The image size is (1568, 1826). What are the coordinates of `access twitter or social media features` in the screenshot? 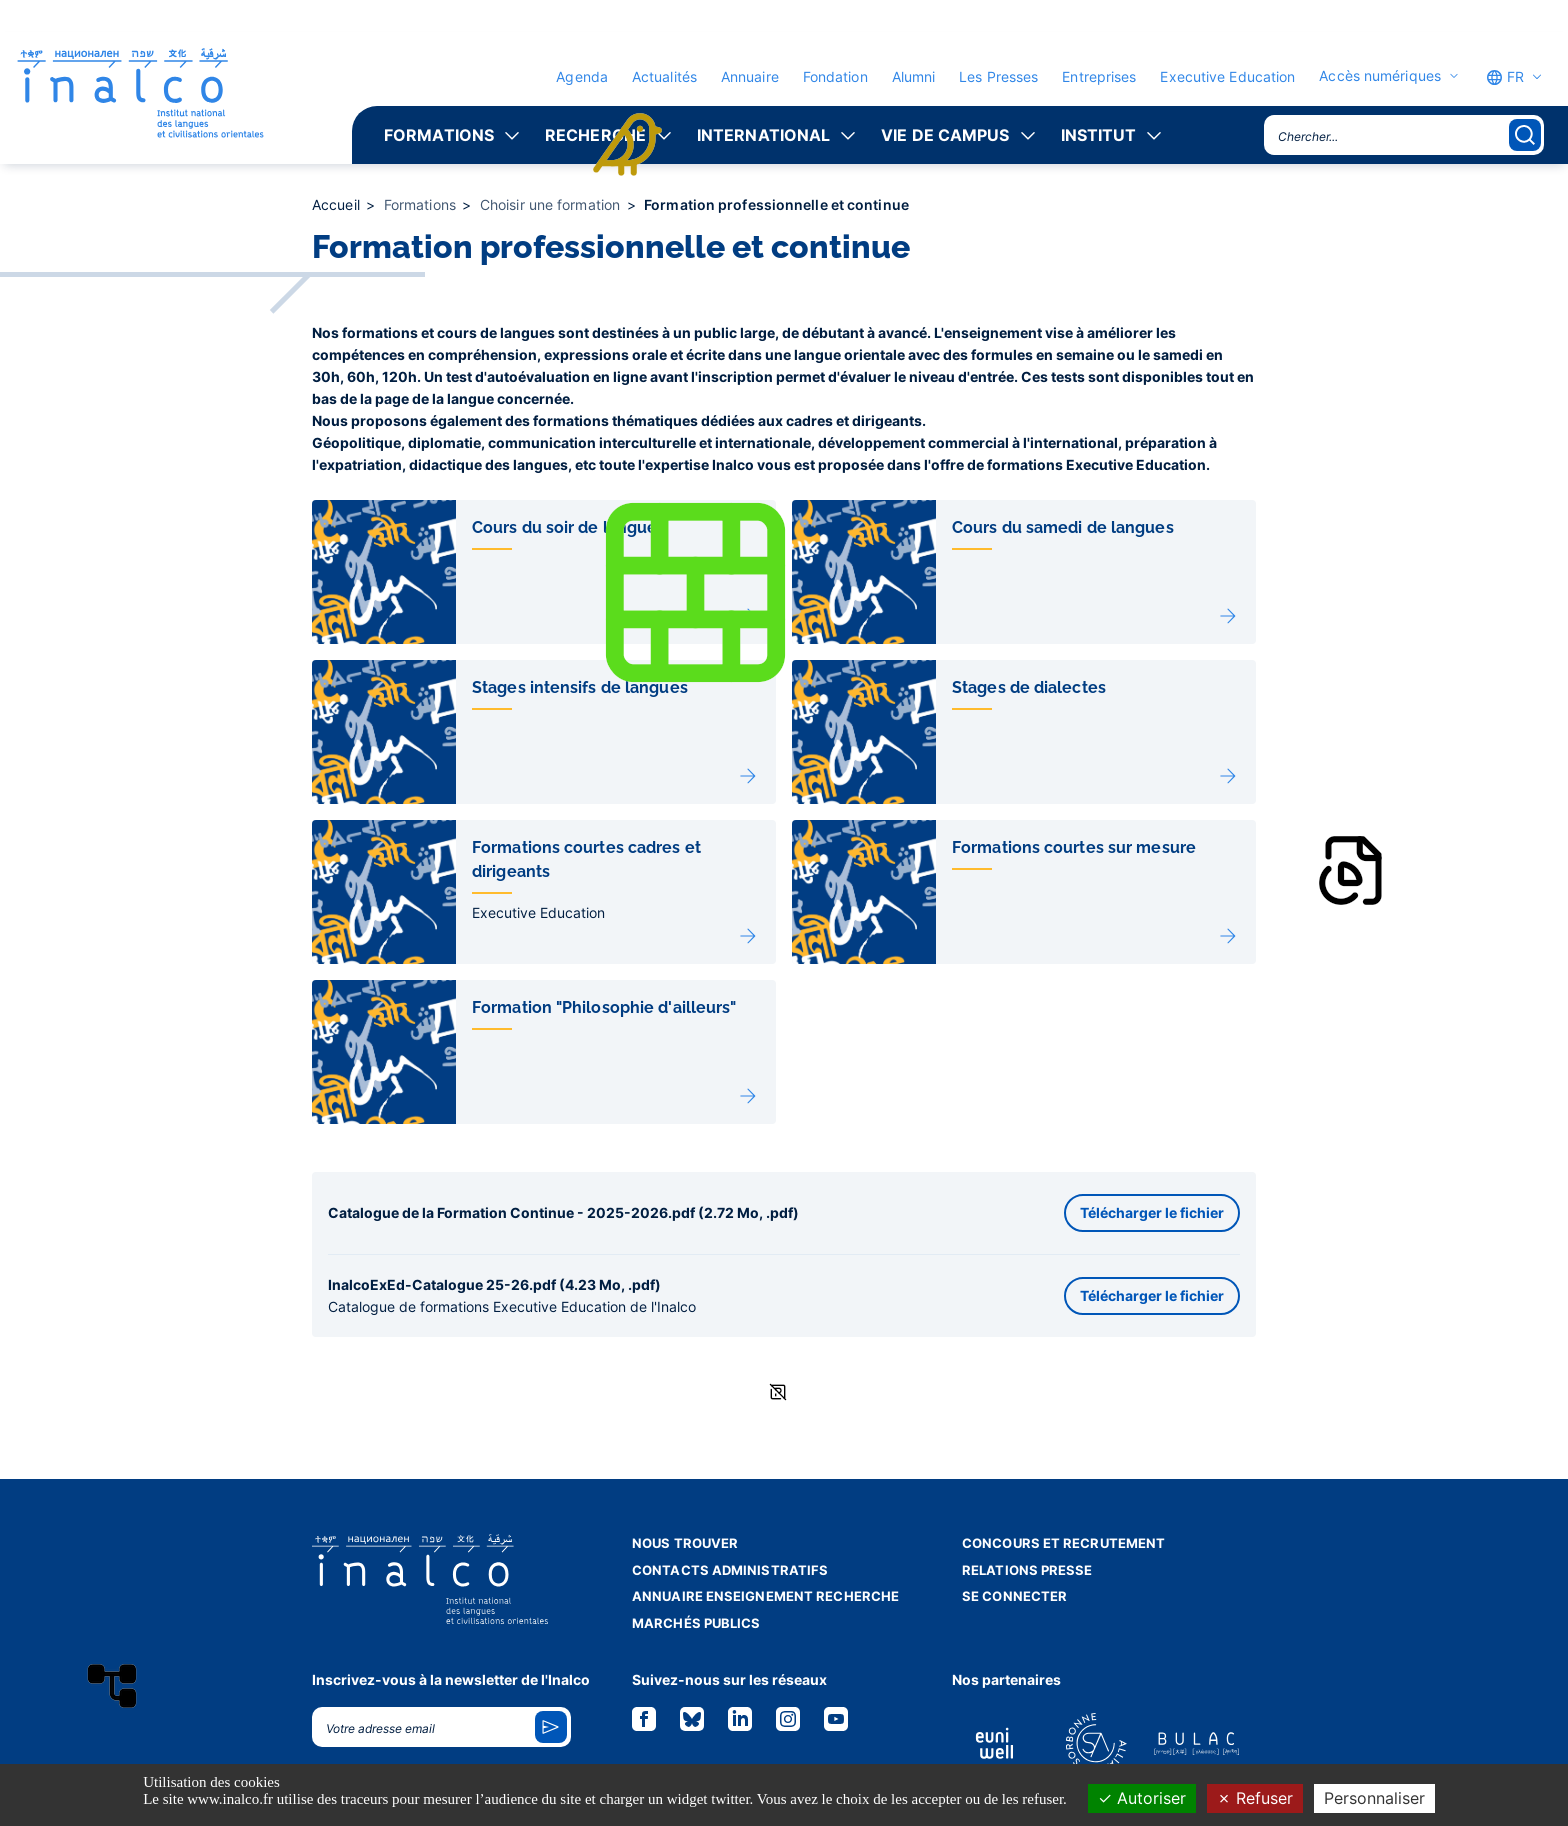 It's located at (627, 144).